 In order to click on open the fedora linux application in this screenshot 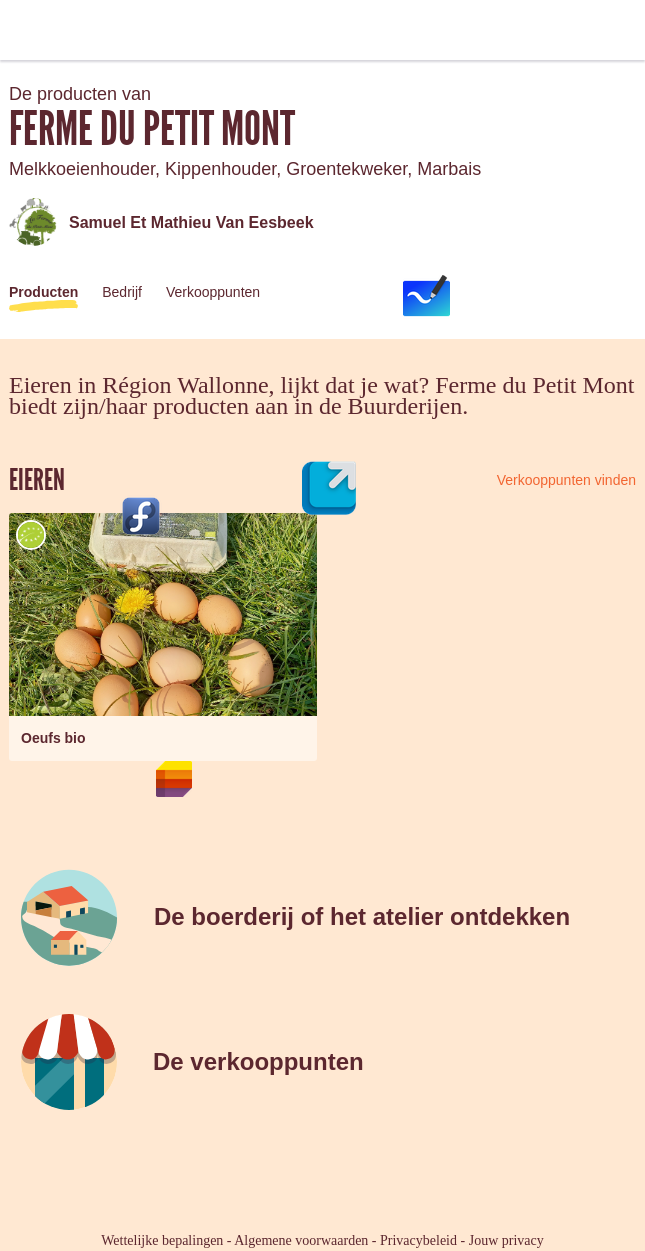, I will do `click(141, 516)`.